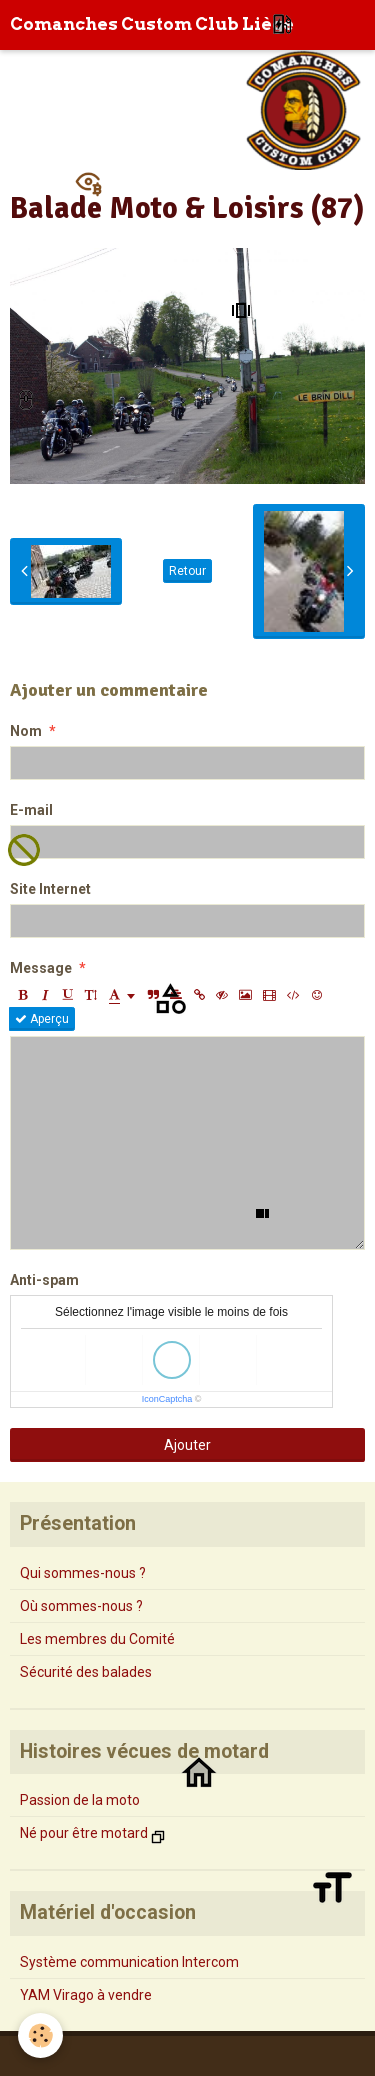 Image resolution: width=375 pixels, height=2076 pixels. What do you see at coordinates (26, 400) in the screenshot?
I see `indicates middle mouse button click action` at bounding box center [26, 400].